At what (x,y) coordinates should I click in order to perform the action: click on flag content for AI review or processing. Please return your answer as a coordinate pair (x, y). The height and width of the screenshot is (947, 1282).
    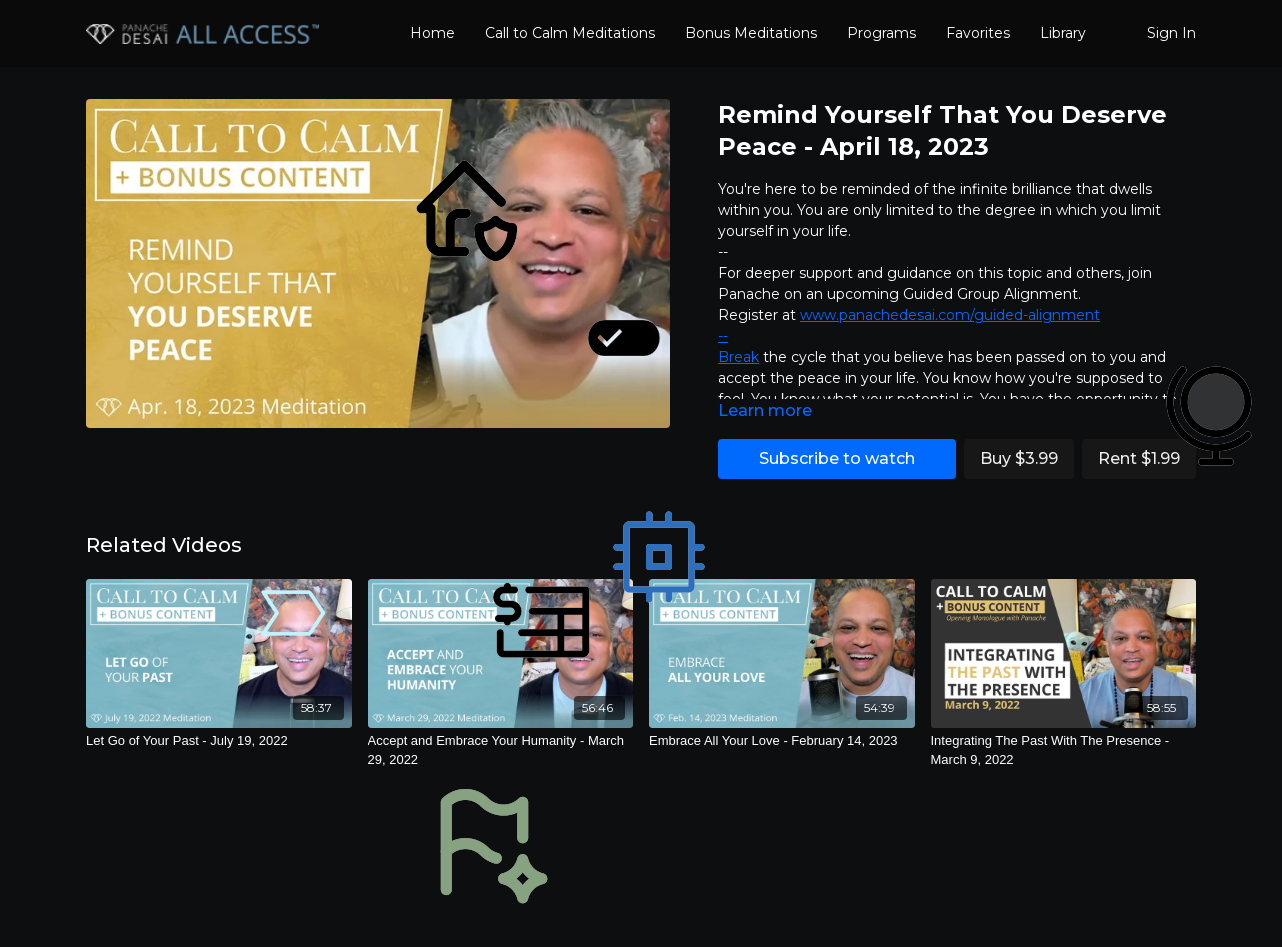
    Looking at the image, I should click on (484, 840).